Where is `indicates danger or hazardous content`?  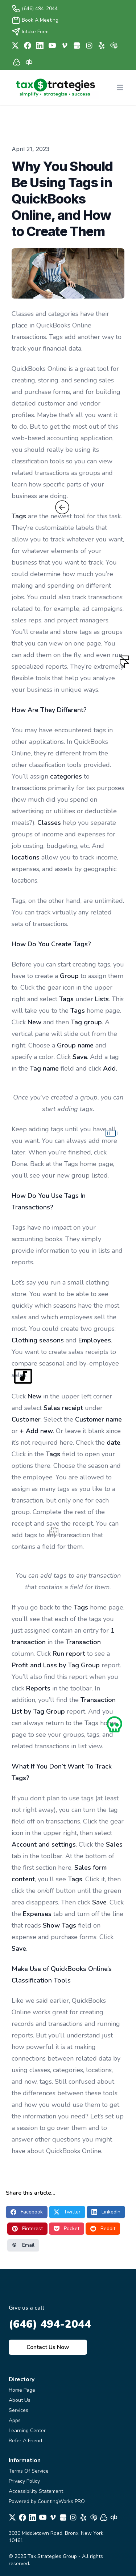
indicates danger or hazardous content is located at coordinates (114, 1724).